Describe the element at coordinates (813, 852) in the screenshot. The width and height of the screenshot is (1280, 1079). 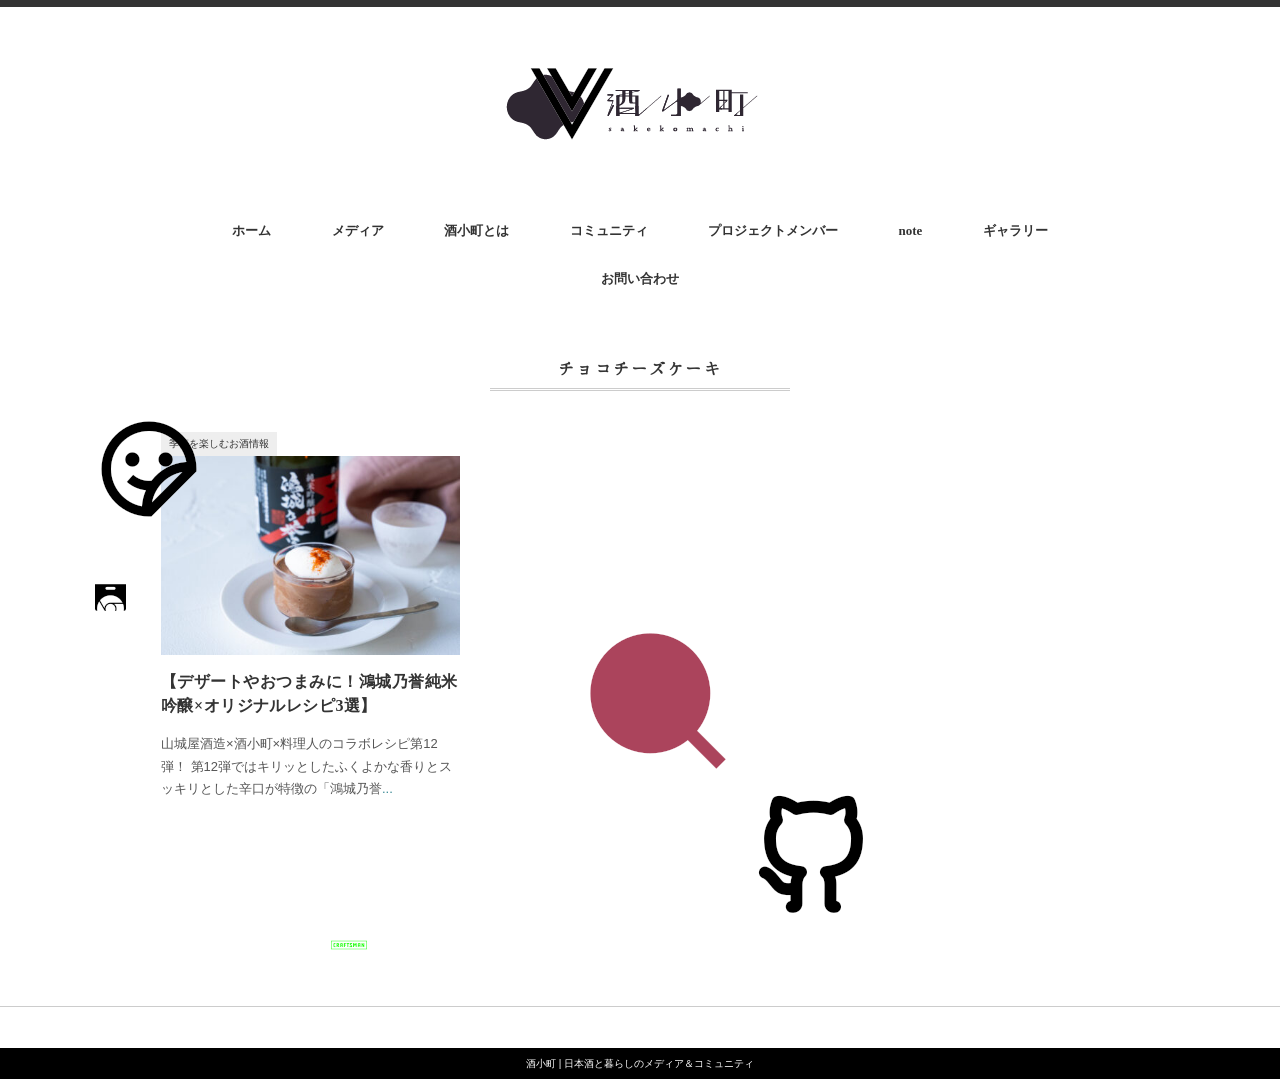
I see `view GitHub profile or repository` at that location.